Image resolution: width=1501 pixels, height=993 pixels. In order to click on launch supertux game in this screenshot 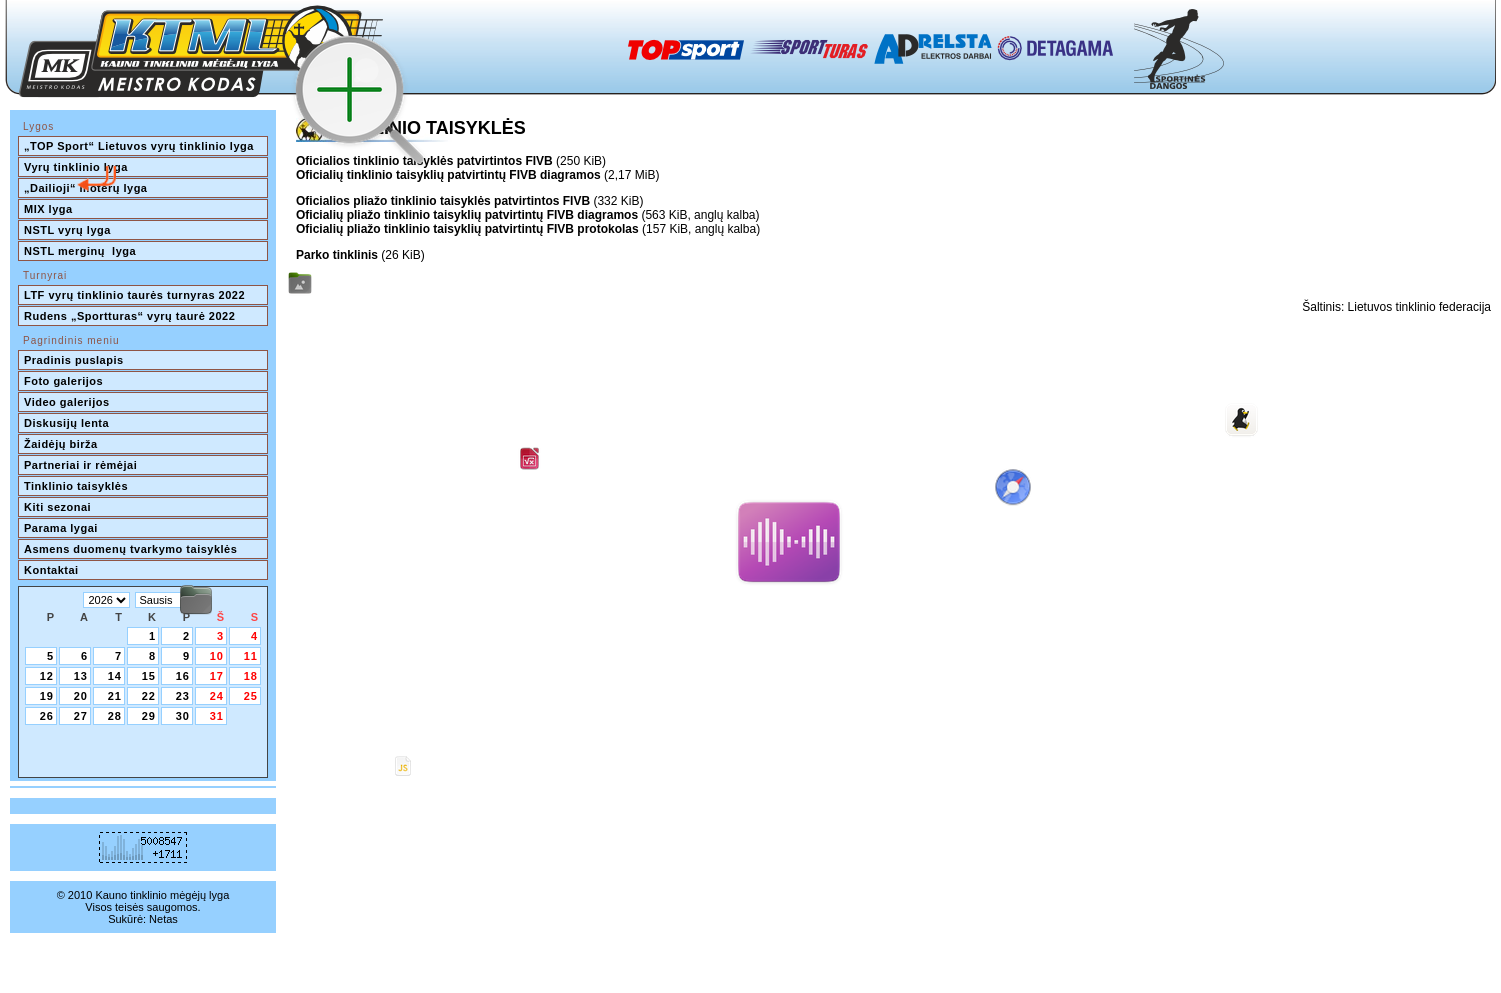, I will do `click(1241, 419)`.